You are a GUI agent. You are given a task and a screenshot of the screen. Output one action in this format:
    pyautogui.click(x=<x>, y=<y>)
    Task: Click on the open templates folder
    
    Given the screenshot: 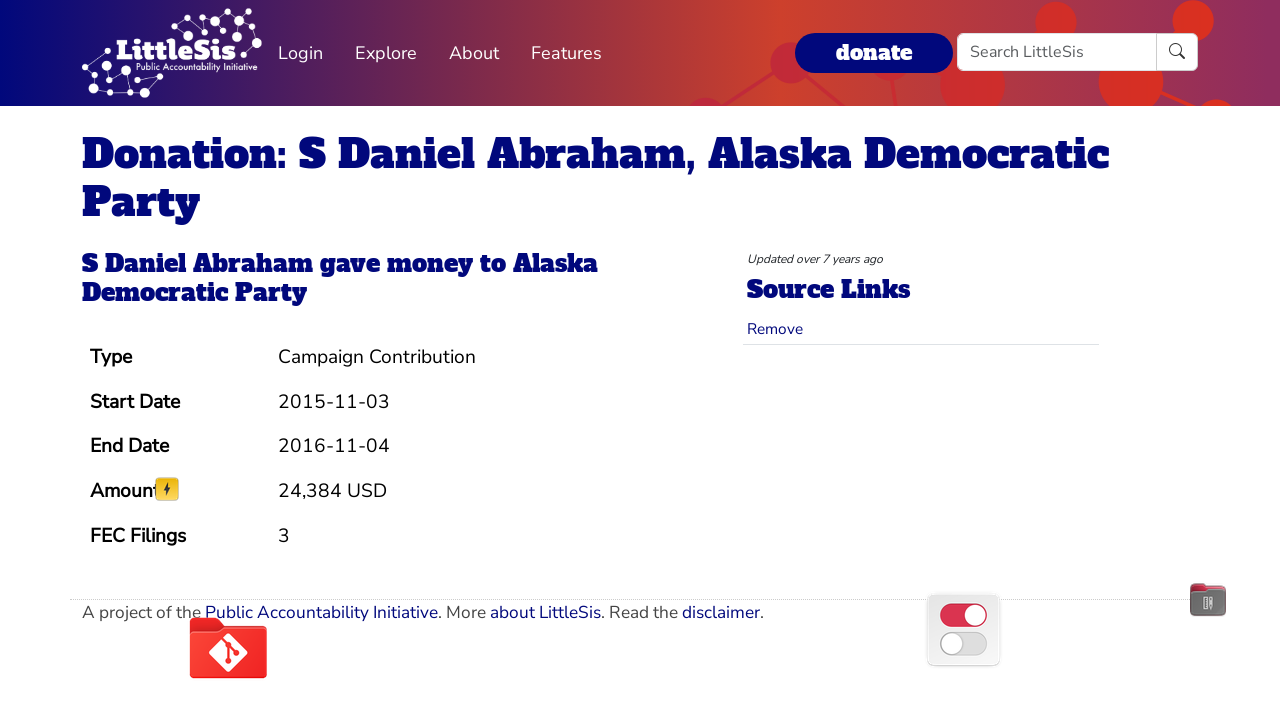 What is the action you would take?
    pyautogui.click(x=1208, y=599)
    